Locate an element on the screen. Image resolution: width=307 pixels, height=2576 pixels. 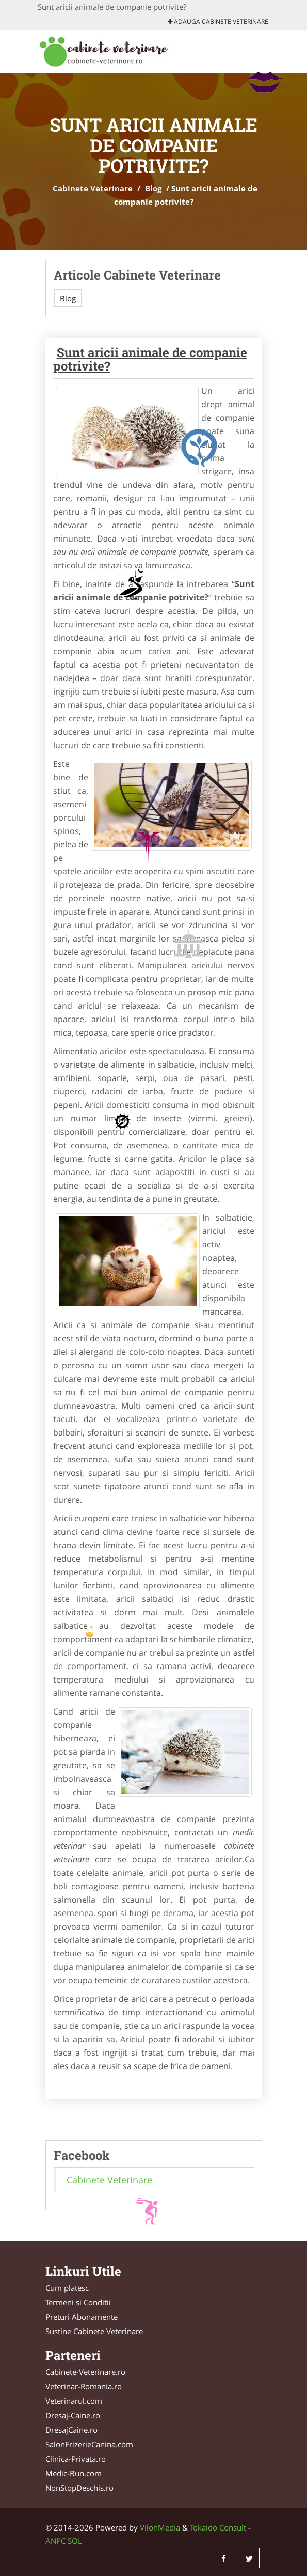
navigate to map or directions is located at coordinates (122, 1121).